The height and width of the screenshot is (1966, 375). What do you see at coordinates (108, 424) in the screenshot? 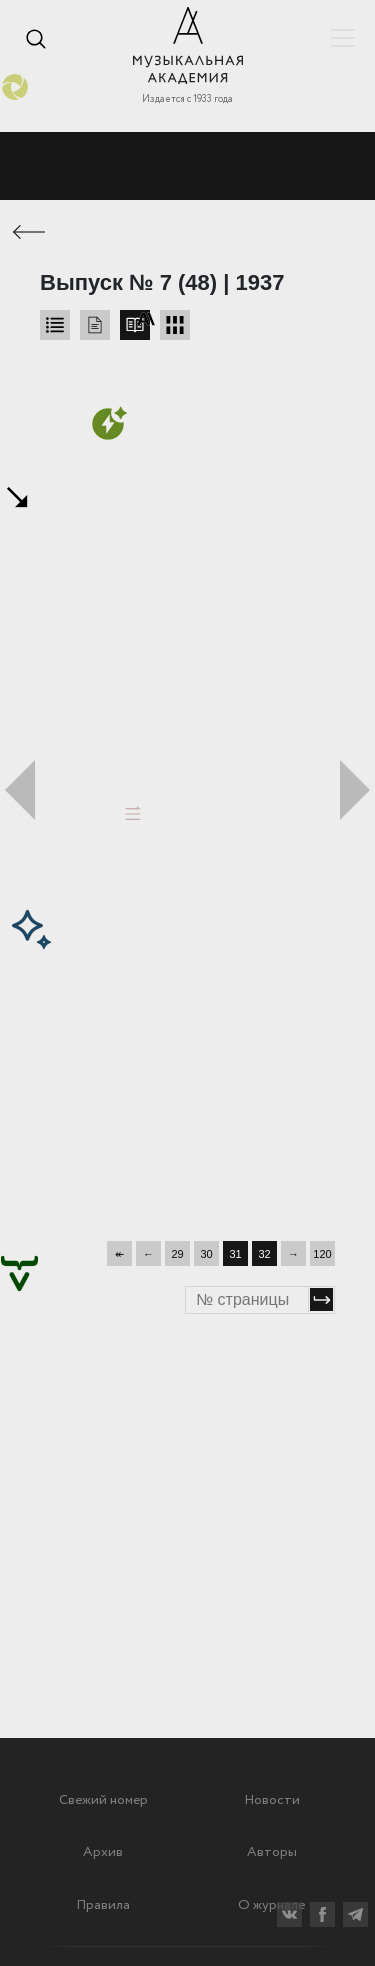
I see `AI-powered DVD or media processing` at bounding box center [108, 424].